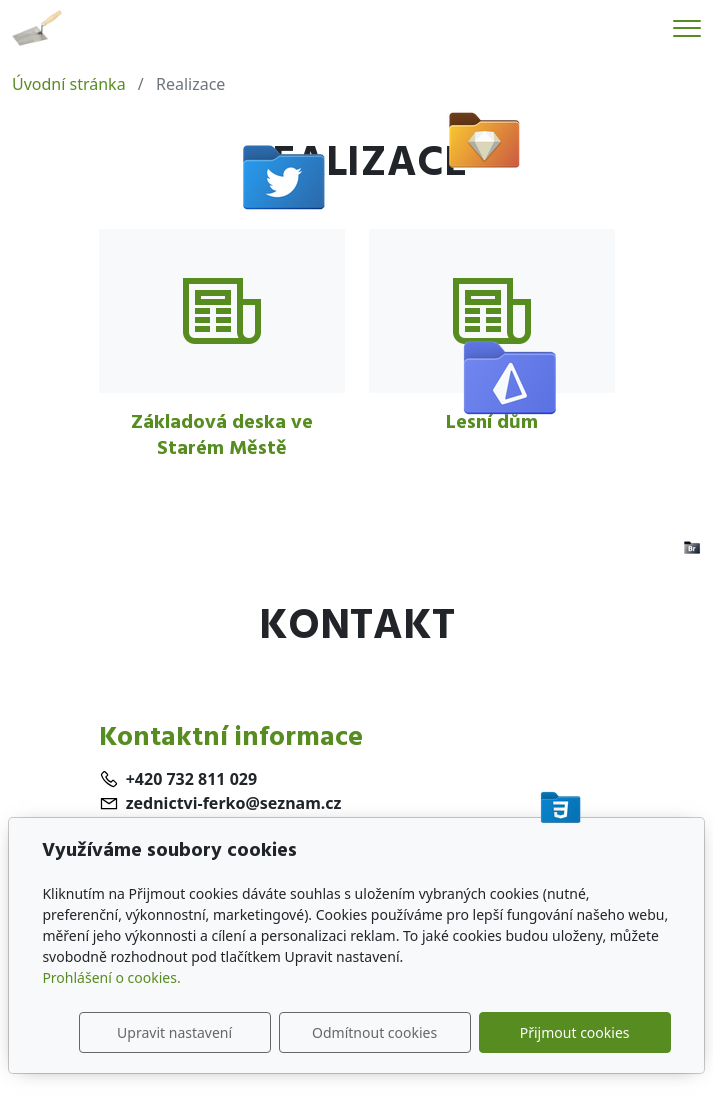 The width and height of the screenshot is (713, 1118). What do you see at coordinates (283, 179) in the screenshot?
I see `open folder containing Twitter-related files` at bounding box center [283, 179].